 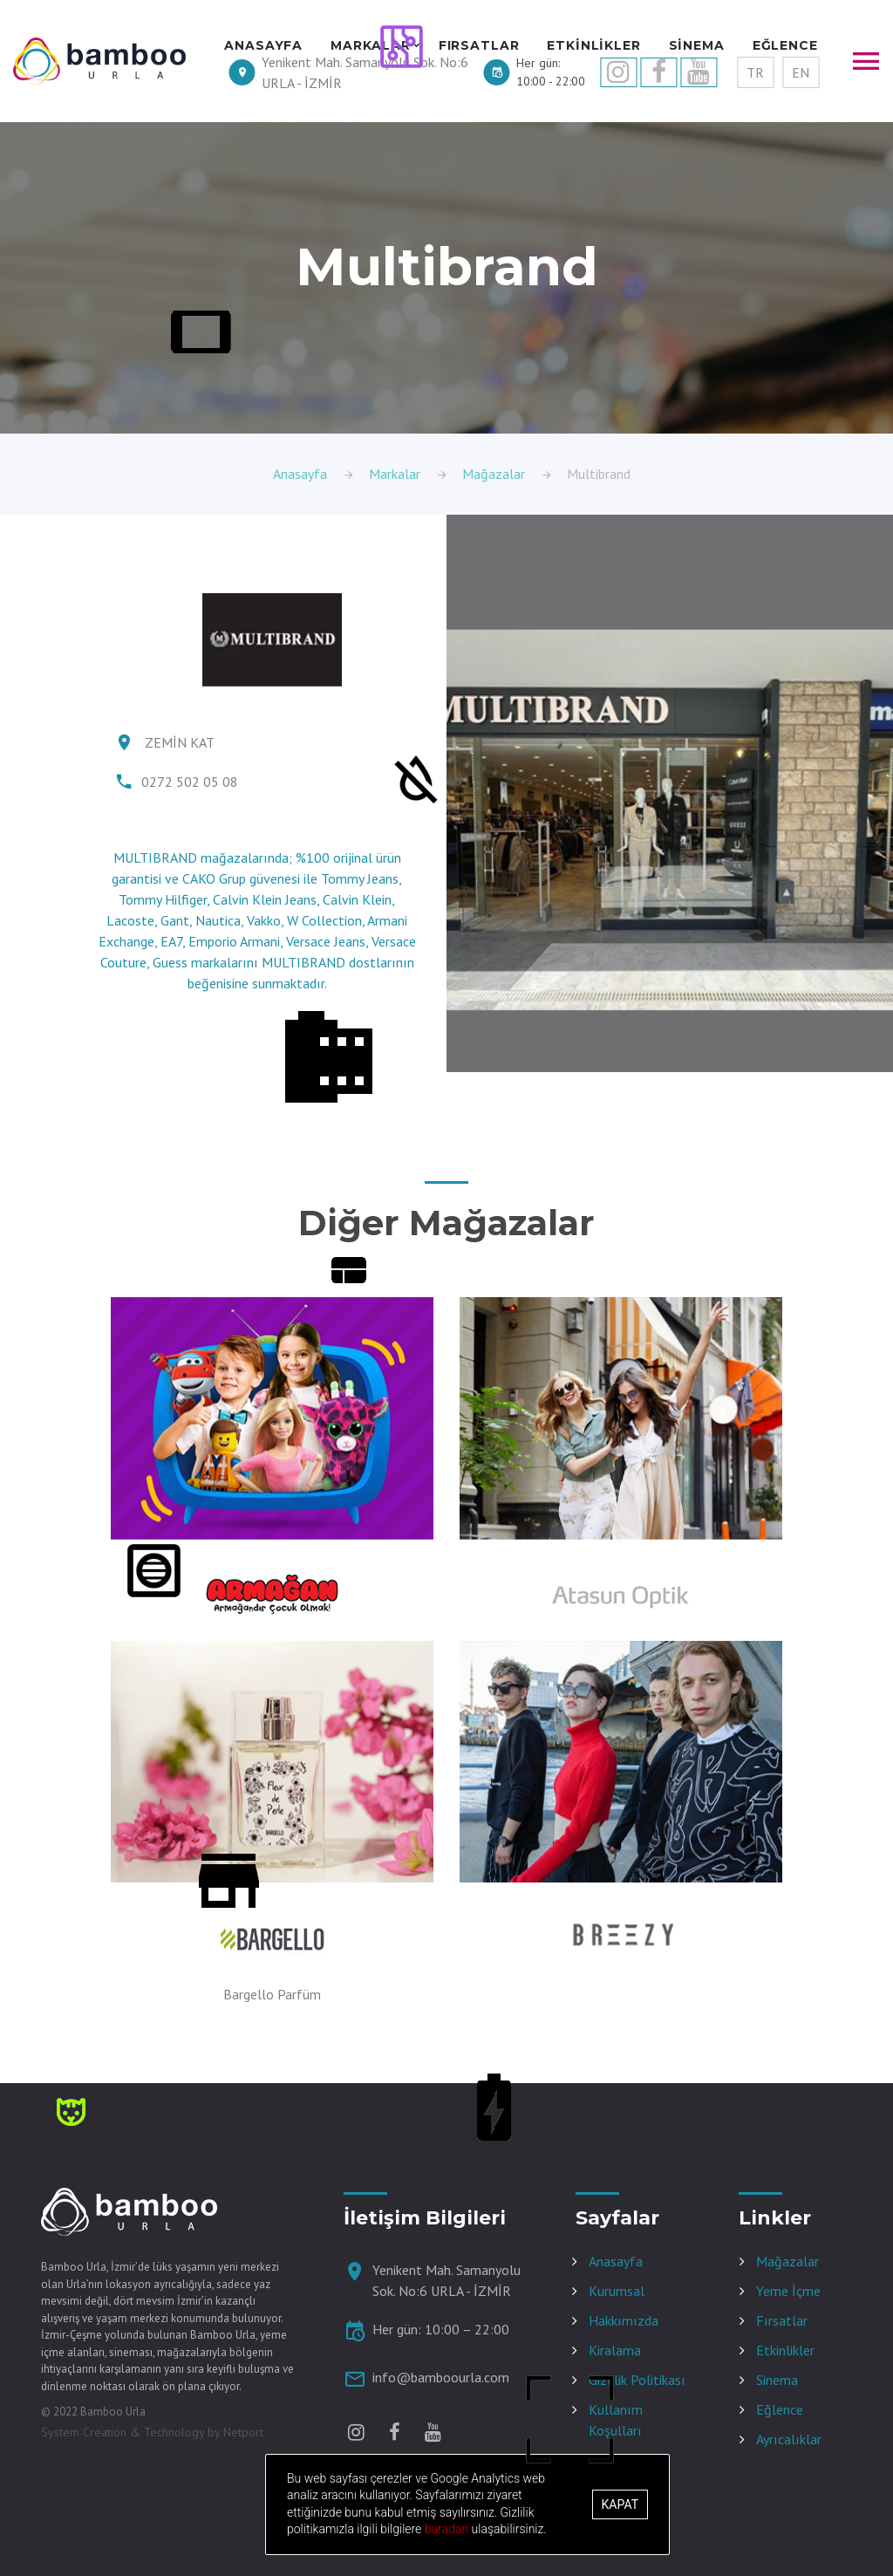 I want to click on access hardware or circuit settings, so click(x=401, y=46).